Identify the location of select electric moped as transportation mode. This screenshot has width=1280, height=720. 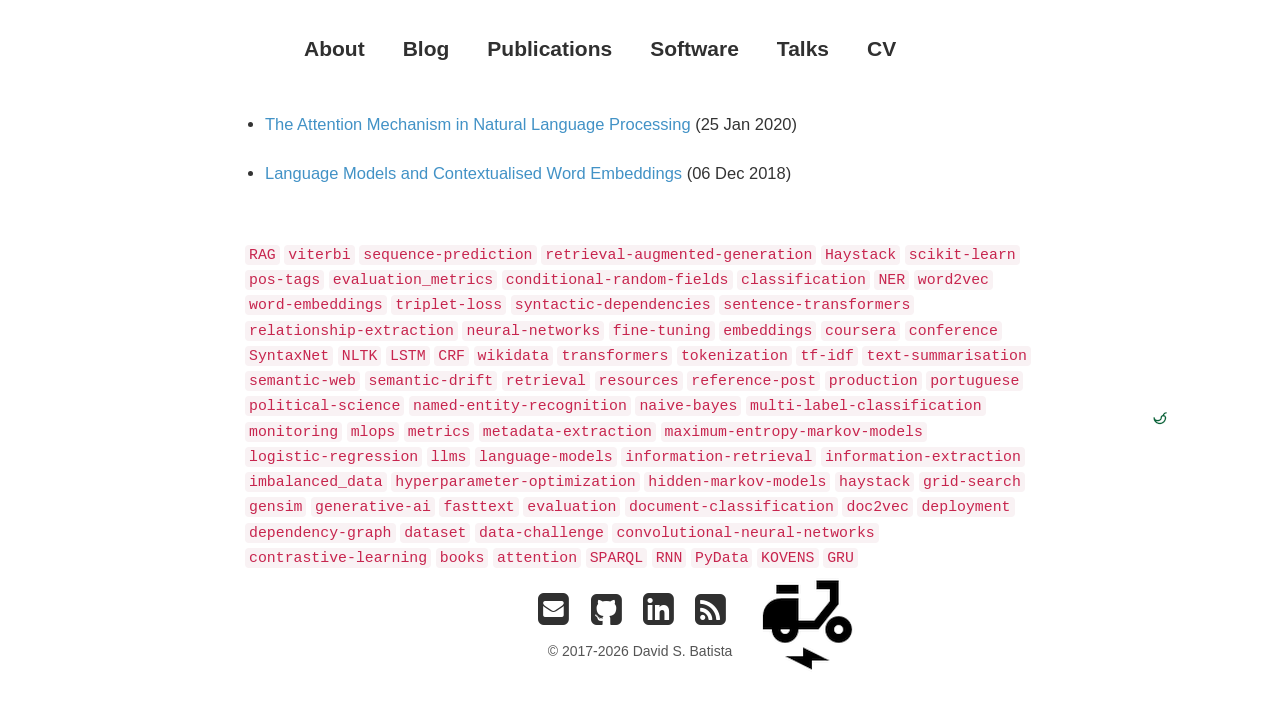
(807, 620).